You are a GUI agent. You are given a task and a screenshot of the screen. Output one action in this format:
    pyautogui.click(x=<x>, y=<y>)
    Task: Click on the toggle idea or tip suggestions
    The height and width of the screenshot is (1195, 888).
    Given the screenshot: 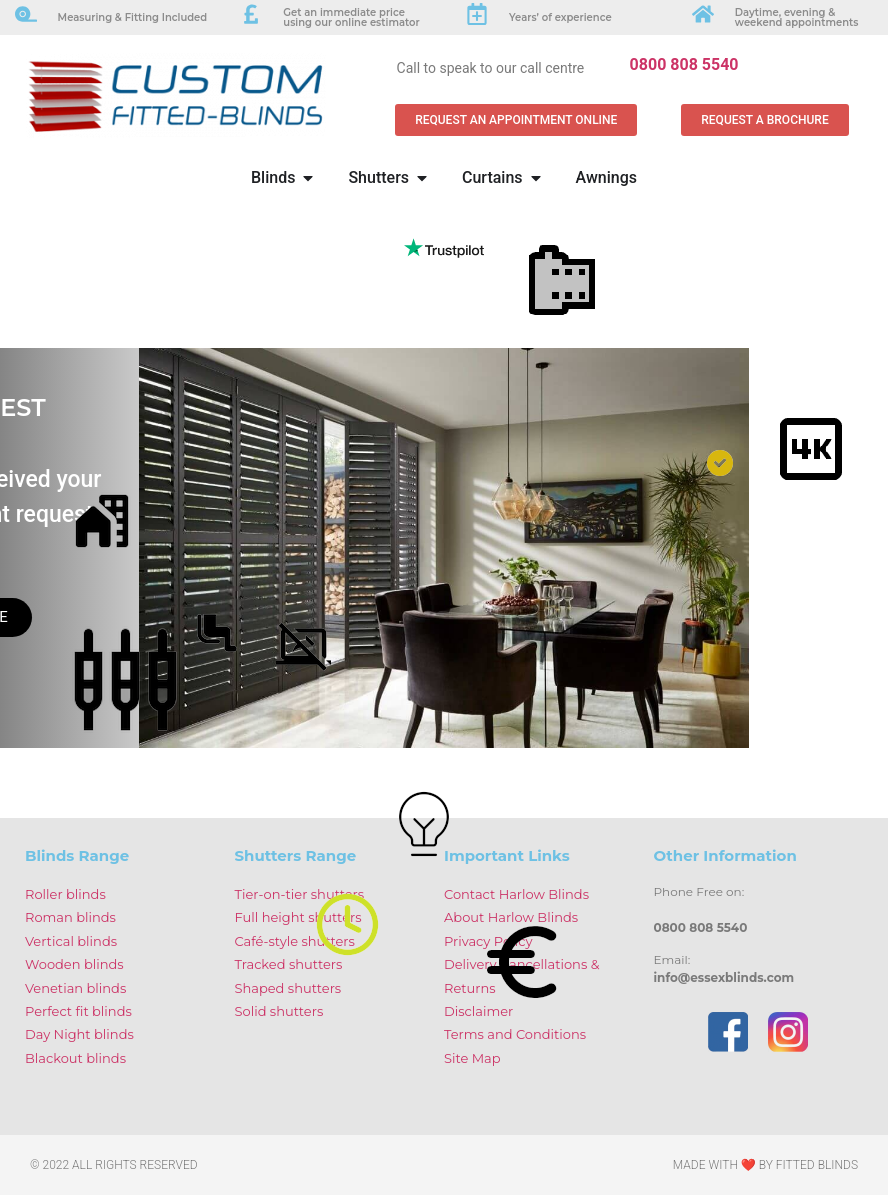 What is the action you would take?
    pyautogui.click(x=424, y=824)
    